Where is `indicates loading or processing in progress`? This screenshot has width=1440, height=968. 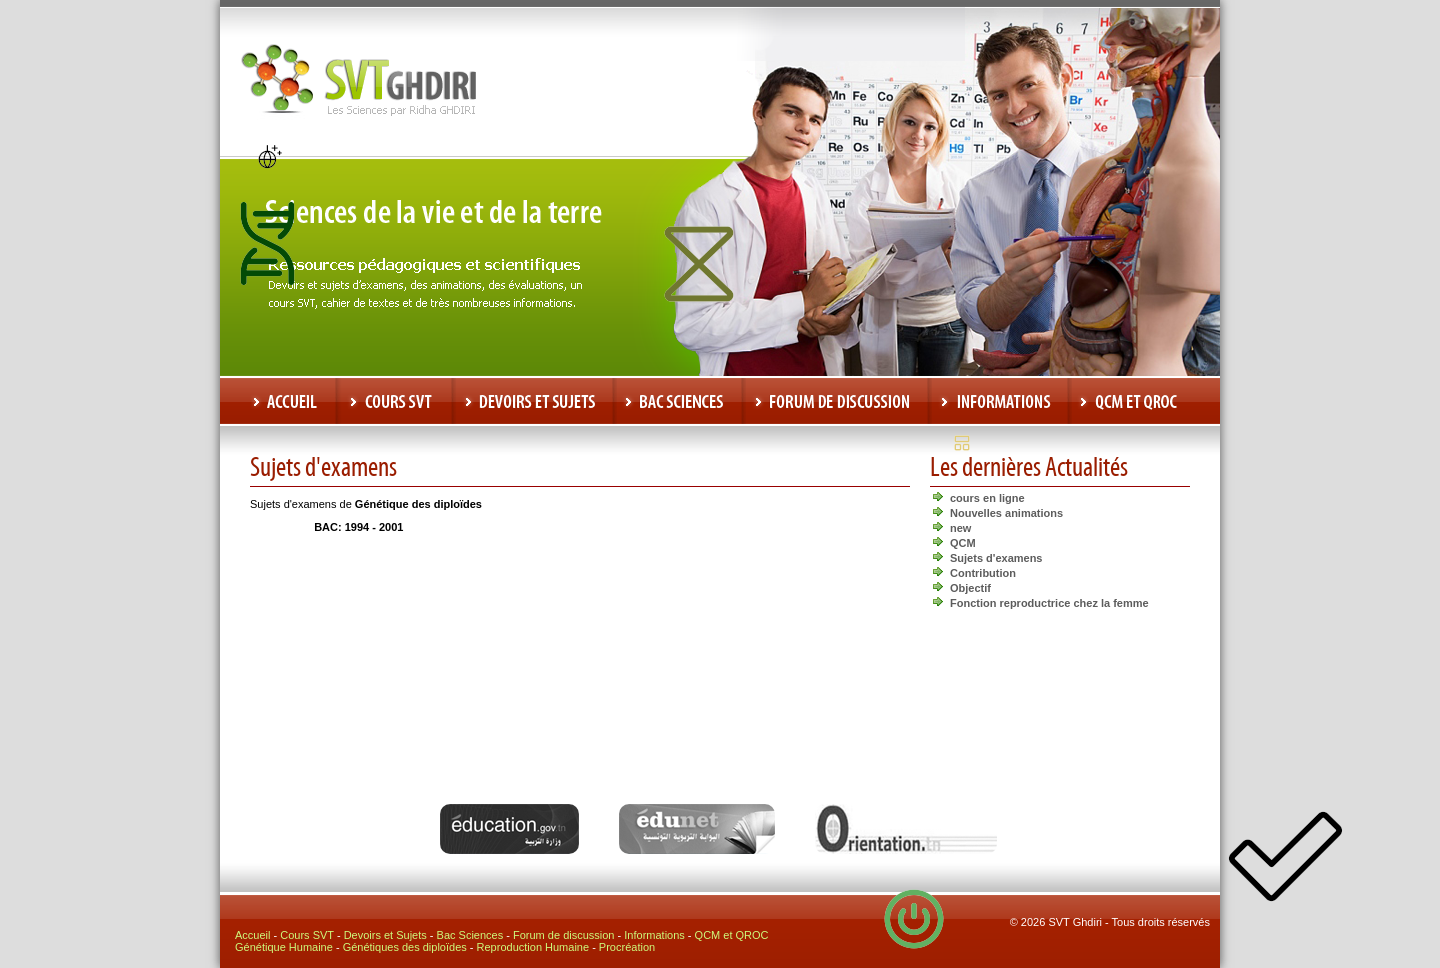
indicates loading or processing in progress is located at coordinates (699, 264).